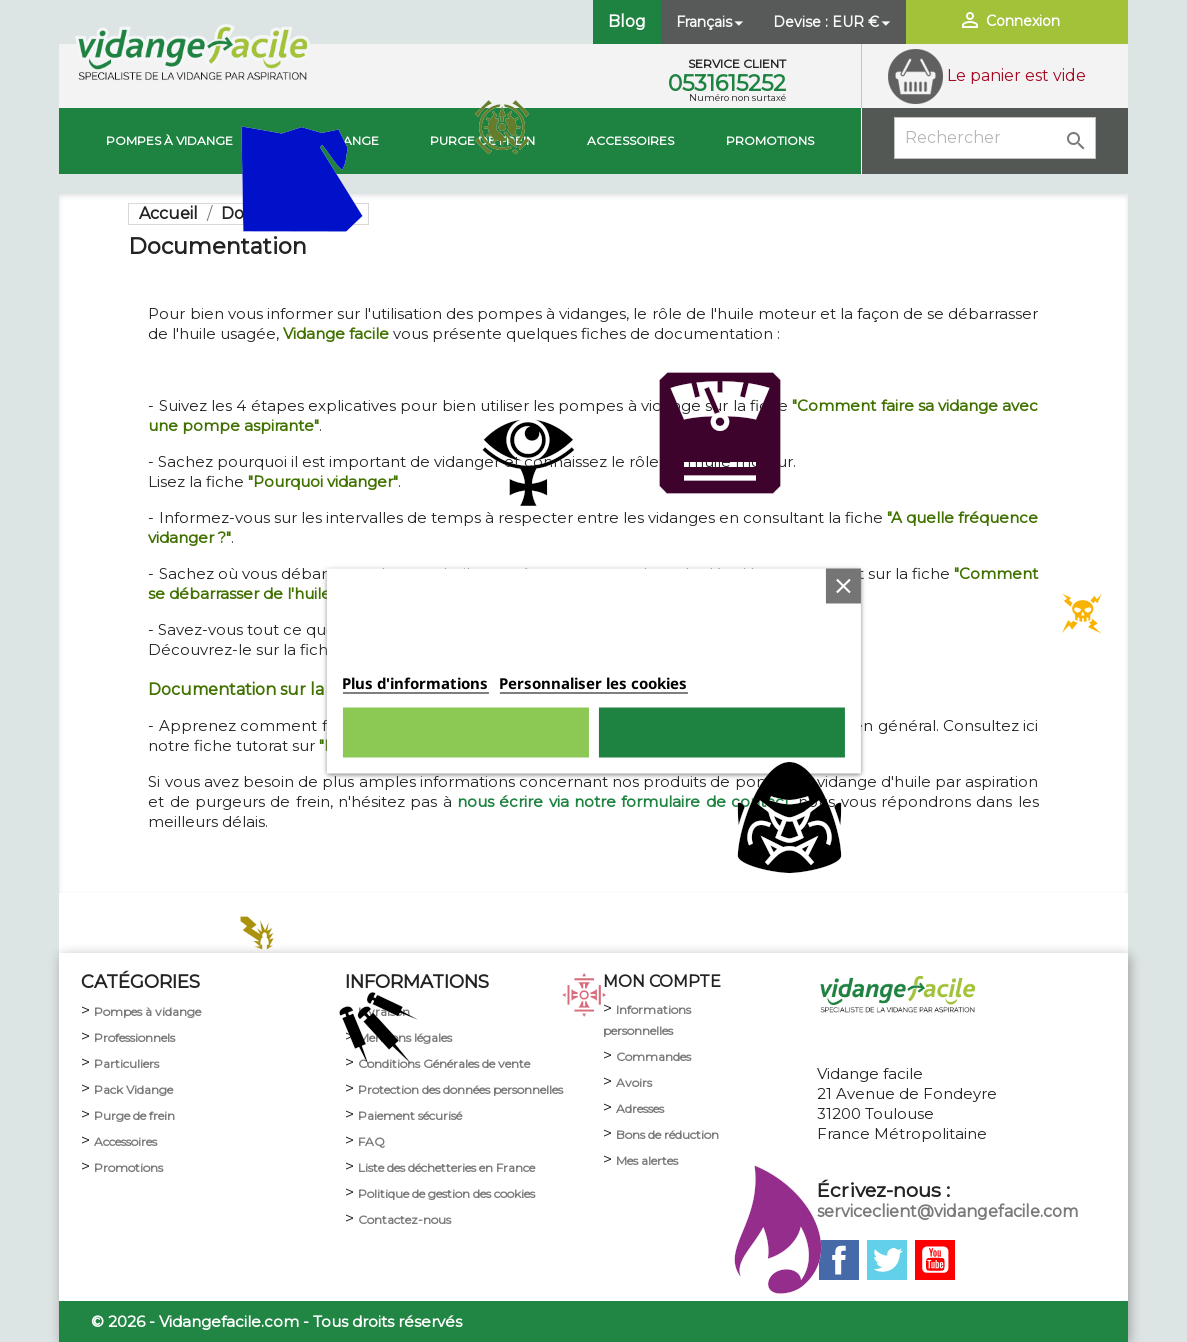 This screenshot has height=1342, width=1187. Describe the element at coordinates (529, 459) in the screenshot. I see `view templar or crusader faction details` at that location.